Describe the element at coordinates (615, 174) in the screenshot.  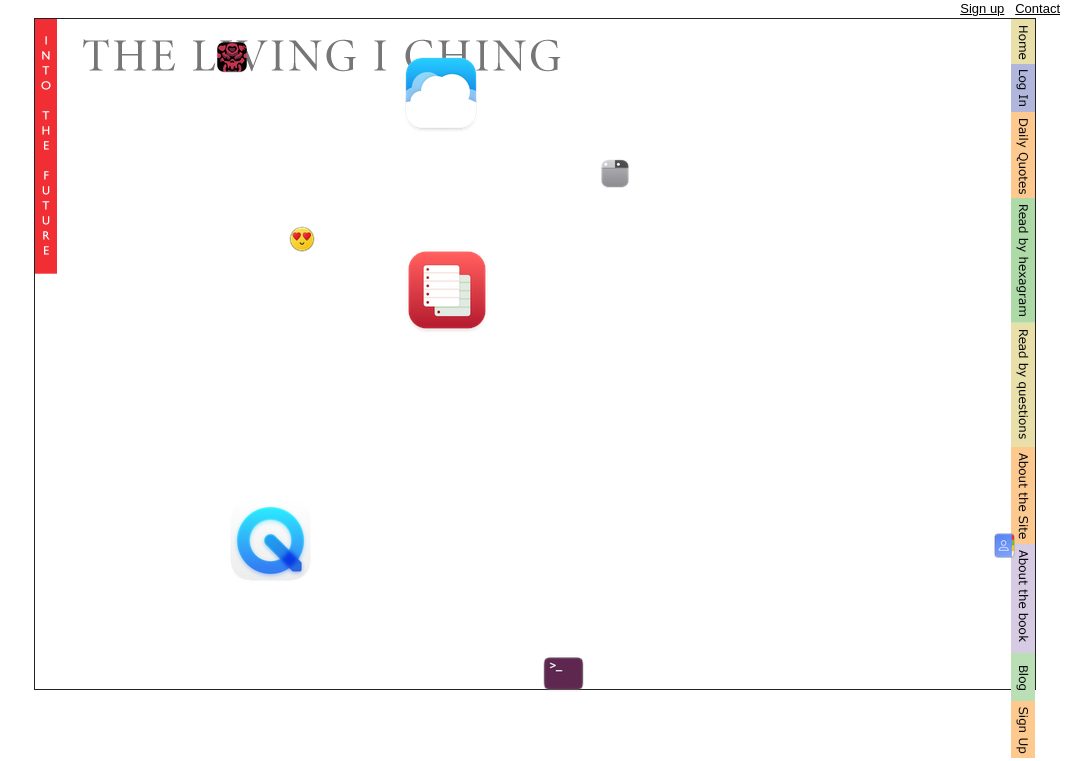
I see `open tabs preferences in system settings` at that location.